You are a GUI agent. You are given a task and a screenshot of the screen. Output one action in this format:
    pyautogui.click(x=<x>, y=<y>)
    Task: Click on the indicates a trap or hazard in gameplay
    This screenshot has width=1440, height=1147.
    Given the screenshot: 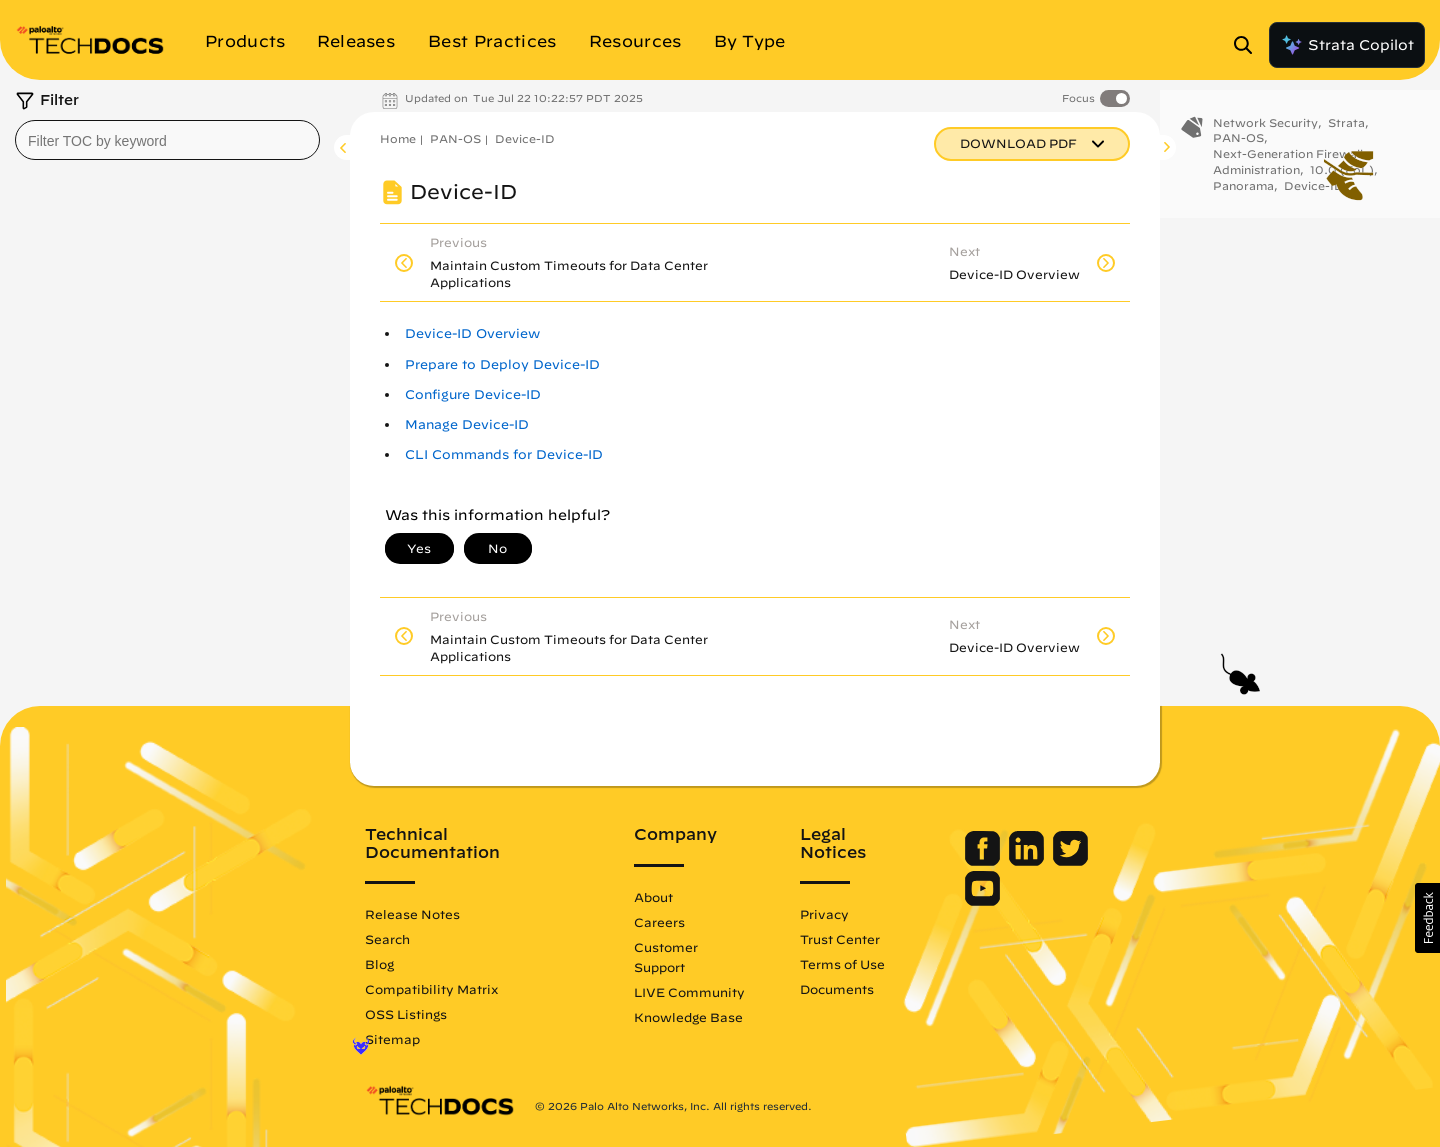 What is the action you would take?
    pyautogui.click(x=1348, y=175)
    